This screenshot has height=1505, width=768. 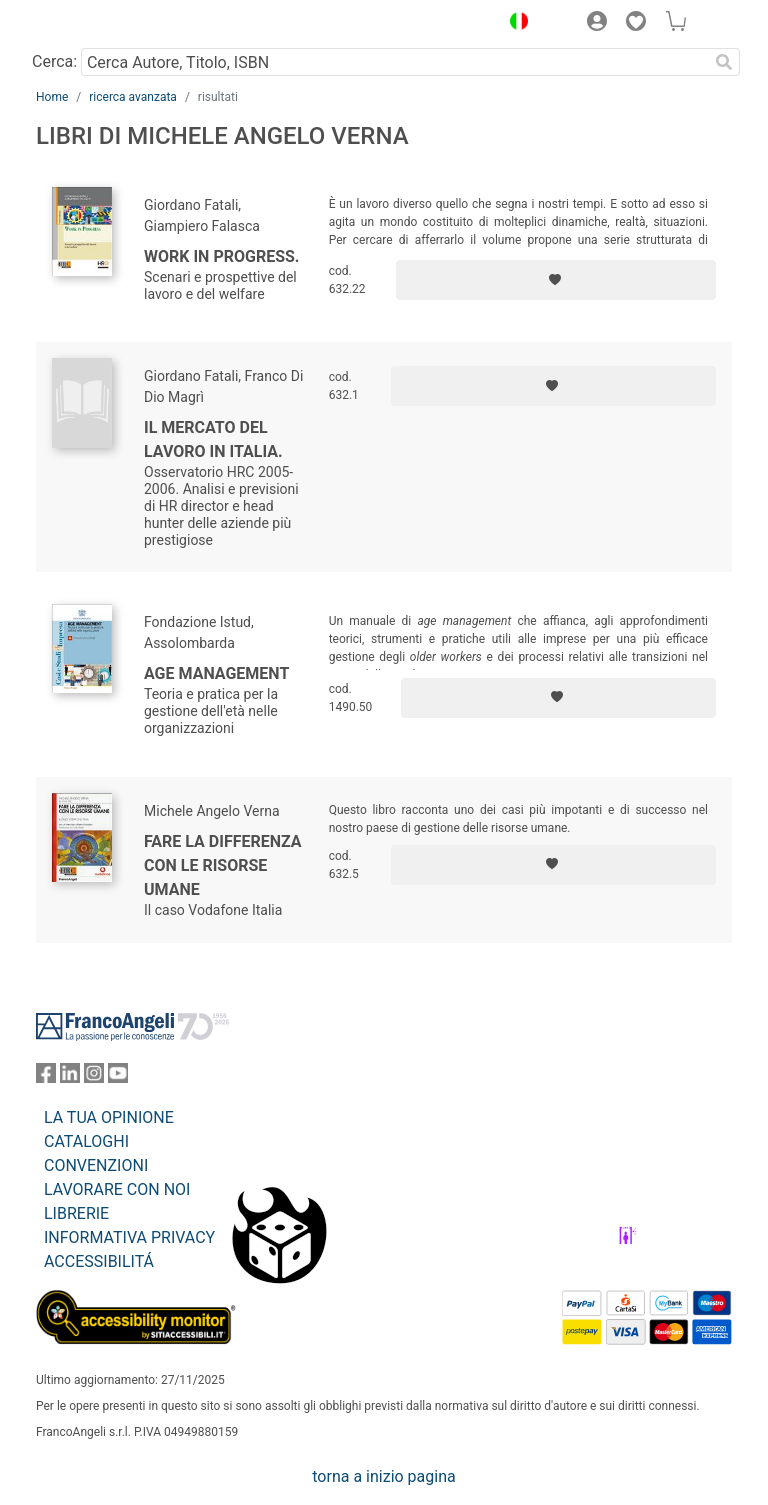 What do you see at coordinates (627, 1235) in the screenshot?
I see `security checkpoint or metal detector gate` at bounding box center [627, 1235].